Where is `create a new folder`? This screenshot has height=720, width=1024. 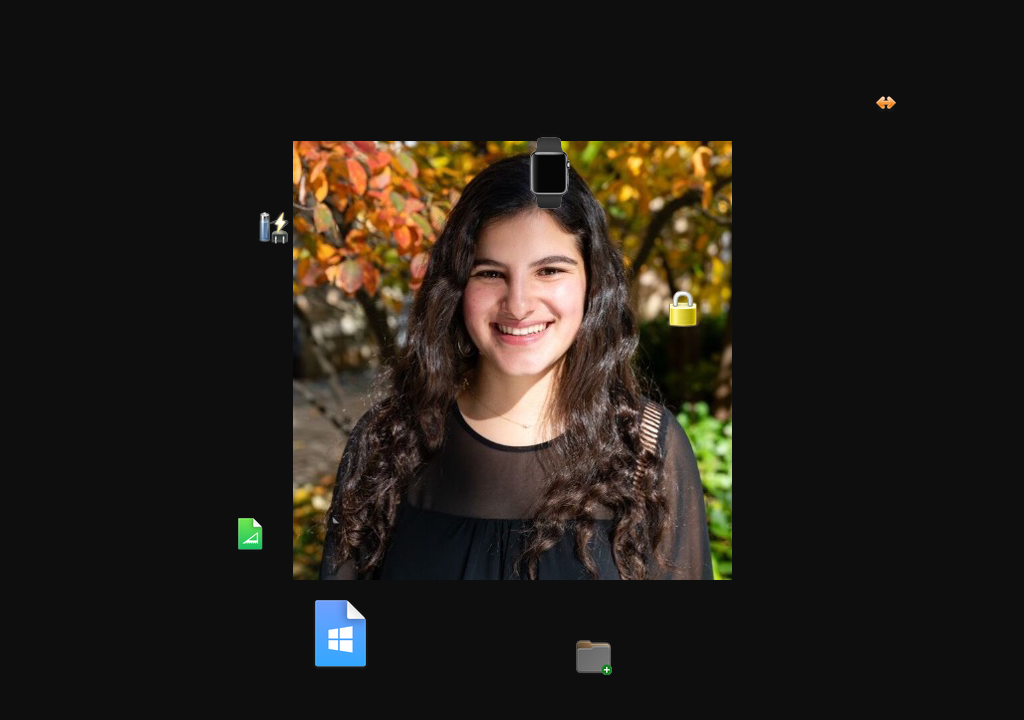 create a new folder is located at coordinates (593, 656).